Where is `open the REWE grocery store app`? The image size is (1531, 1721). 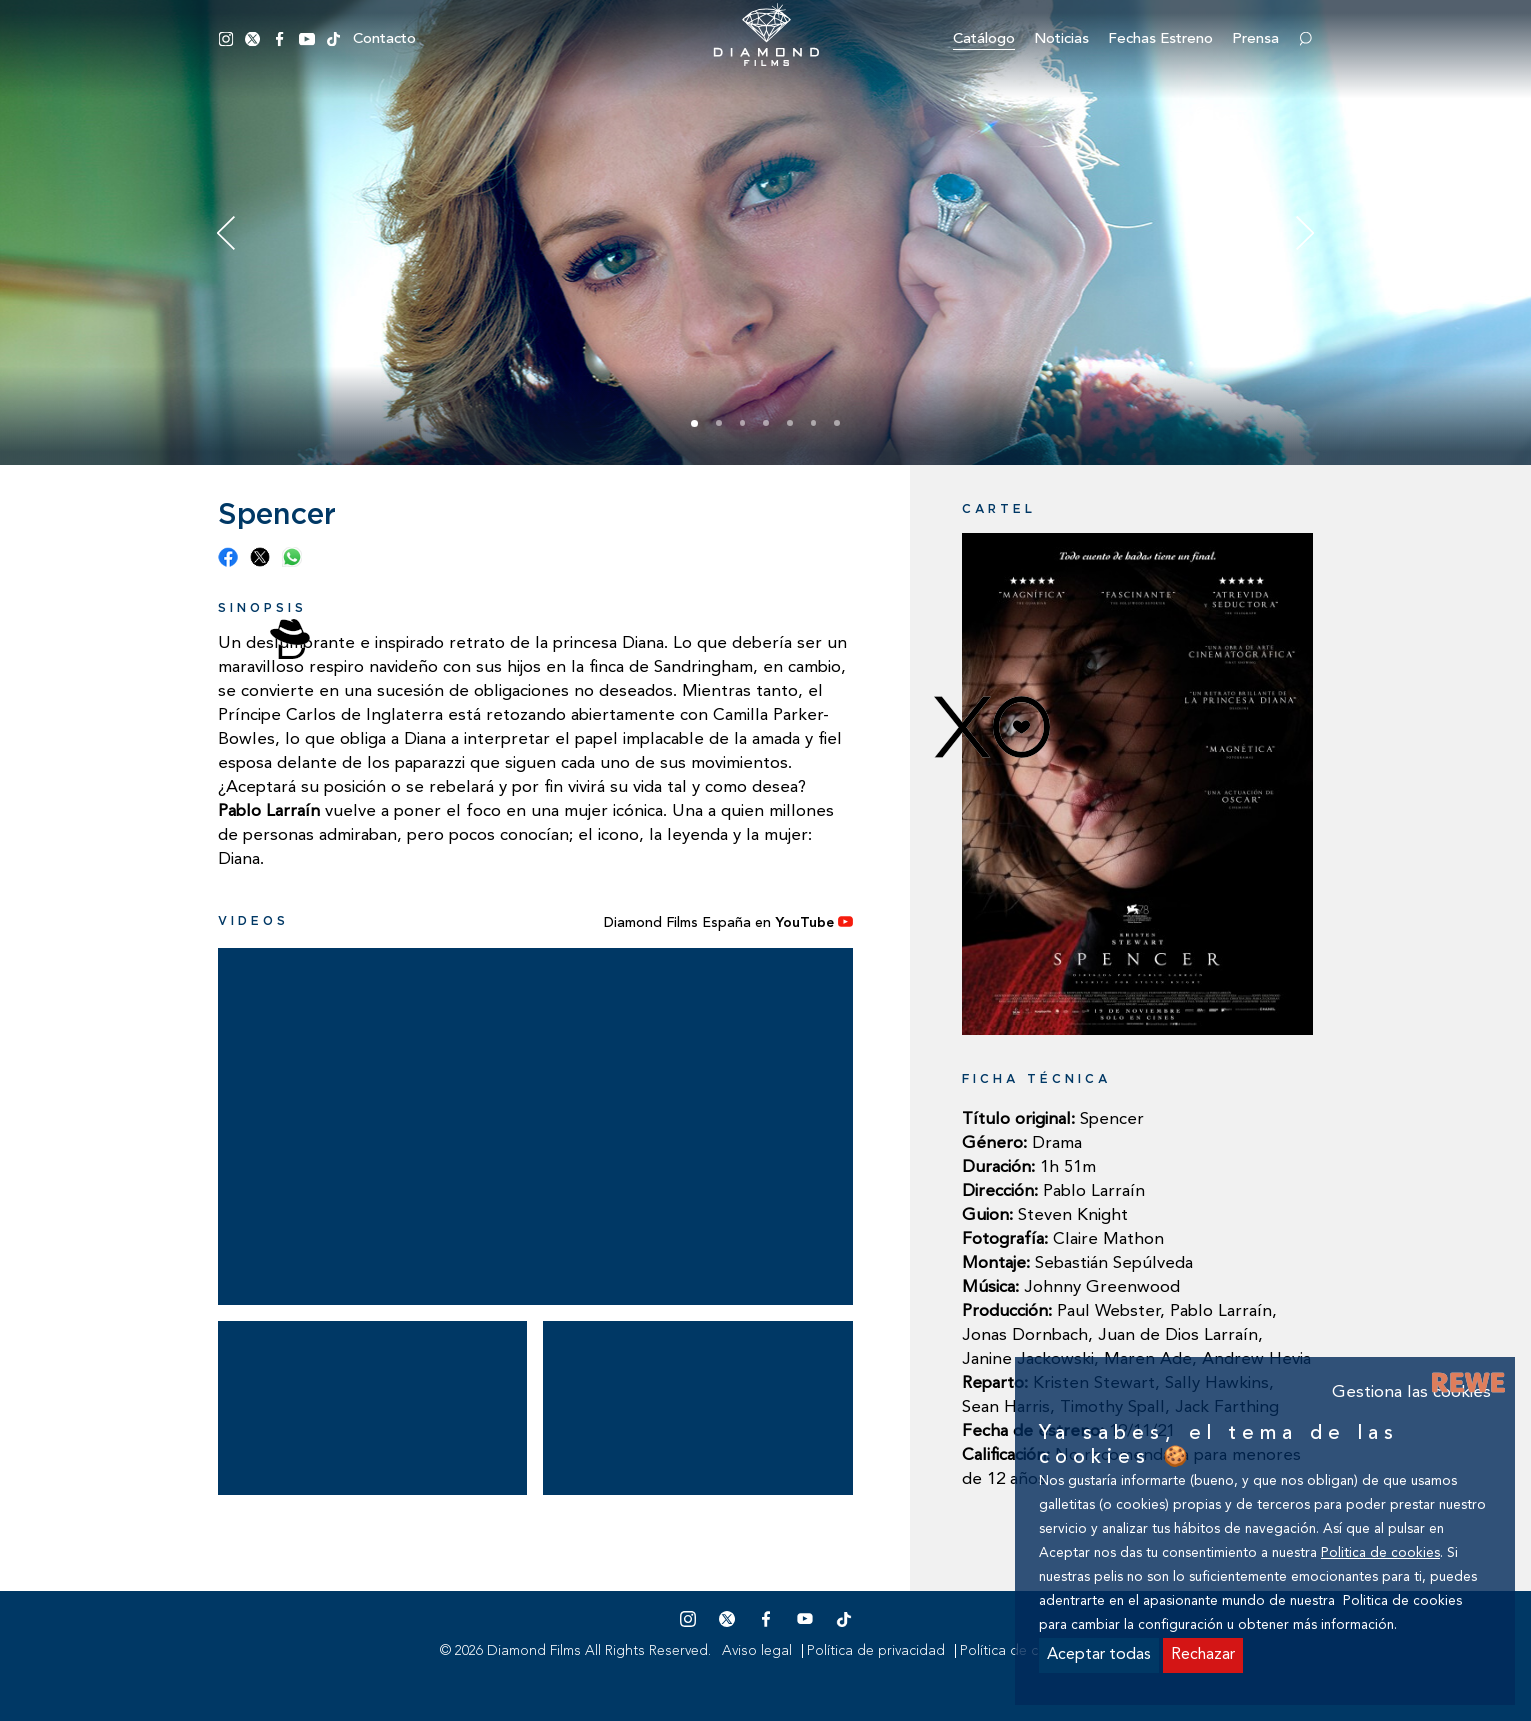
open the REWE grocery store app is located at coordinates (1468, 1382).